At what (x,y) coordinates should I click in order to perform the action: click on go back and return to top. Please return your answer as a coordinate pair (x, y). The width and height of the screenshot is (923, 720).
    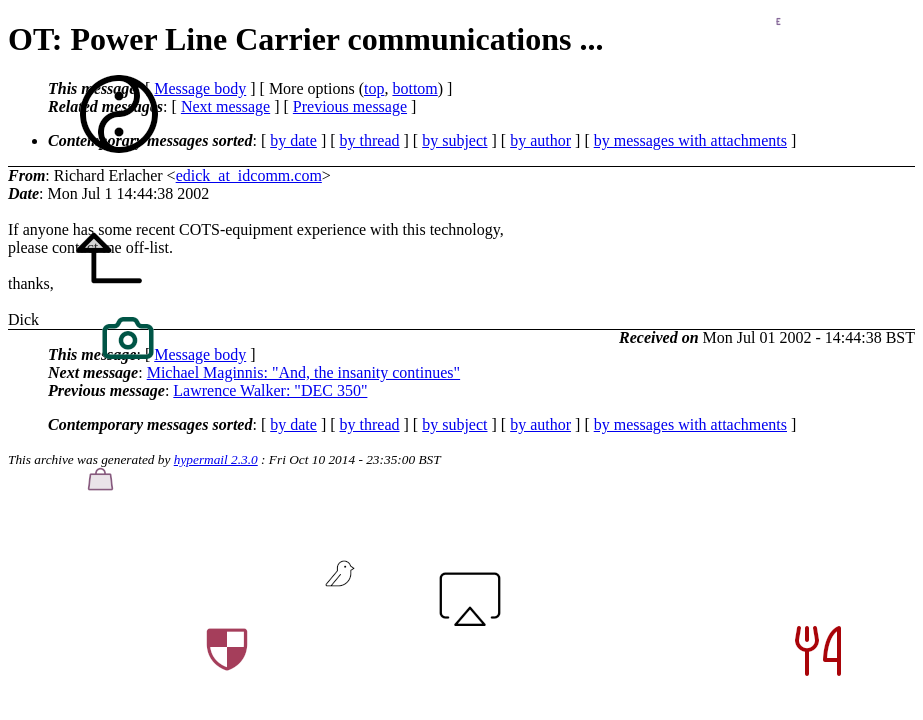
    Looking at the image, I should click on (106, 260).